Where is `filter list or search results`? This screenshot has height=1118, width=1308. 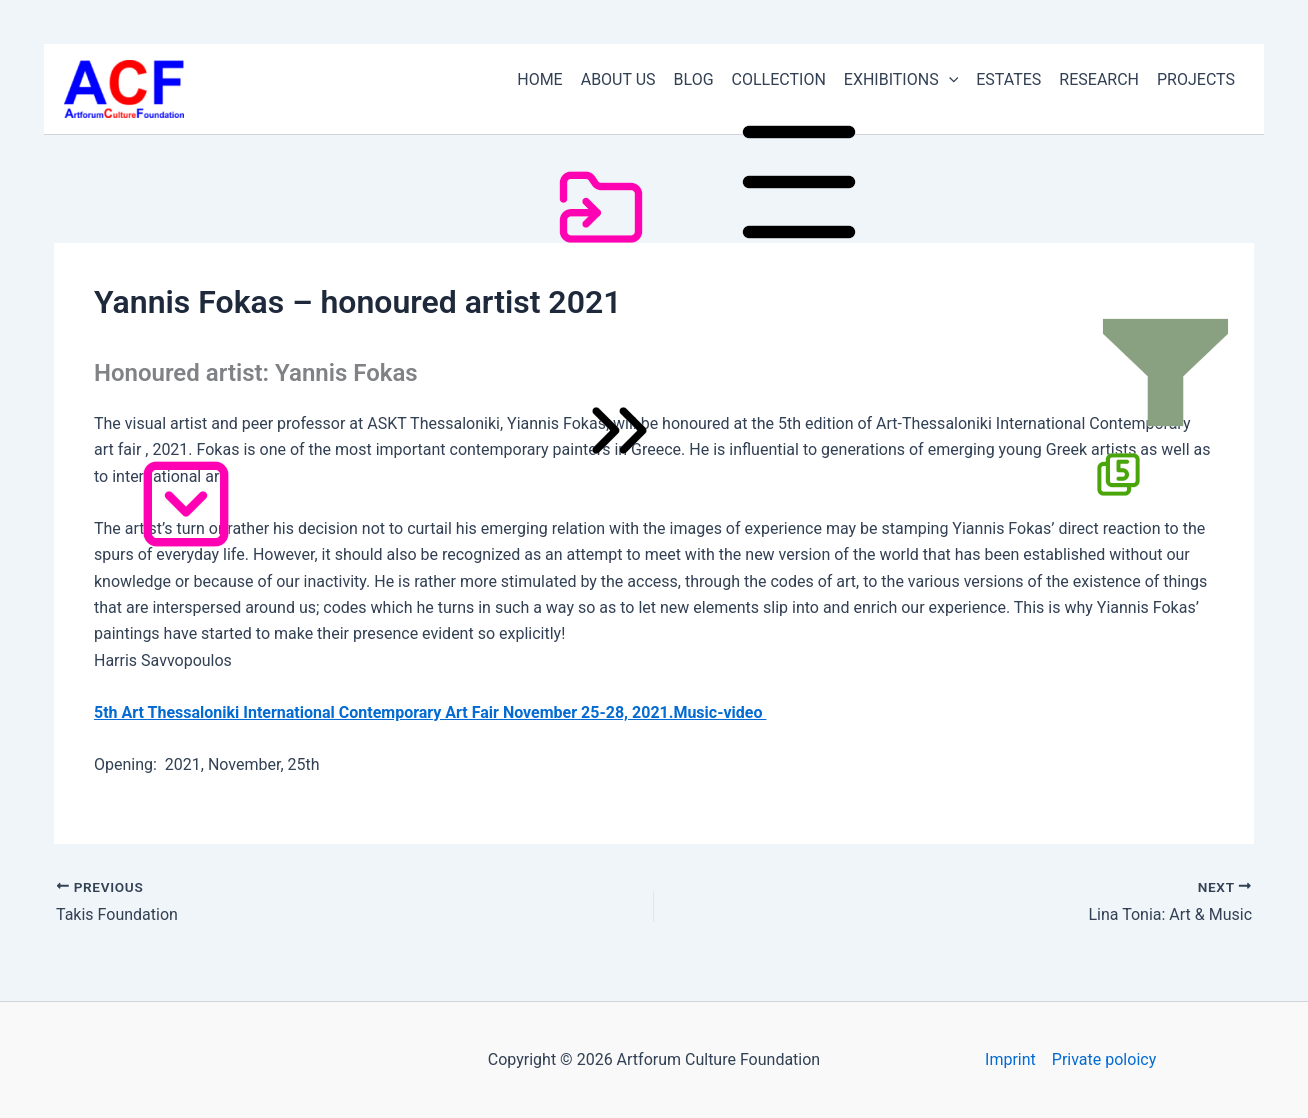
filter list or search results is located at coordinates (1165, 372).